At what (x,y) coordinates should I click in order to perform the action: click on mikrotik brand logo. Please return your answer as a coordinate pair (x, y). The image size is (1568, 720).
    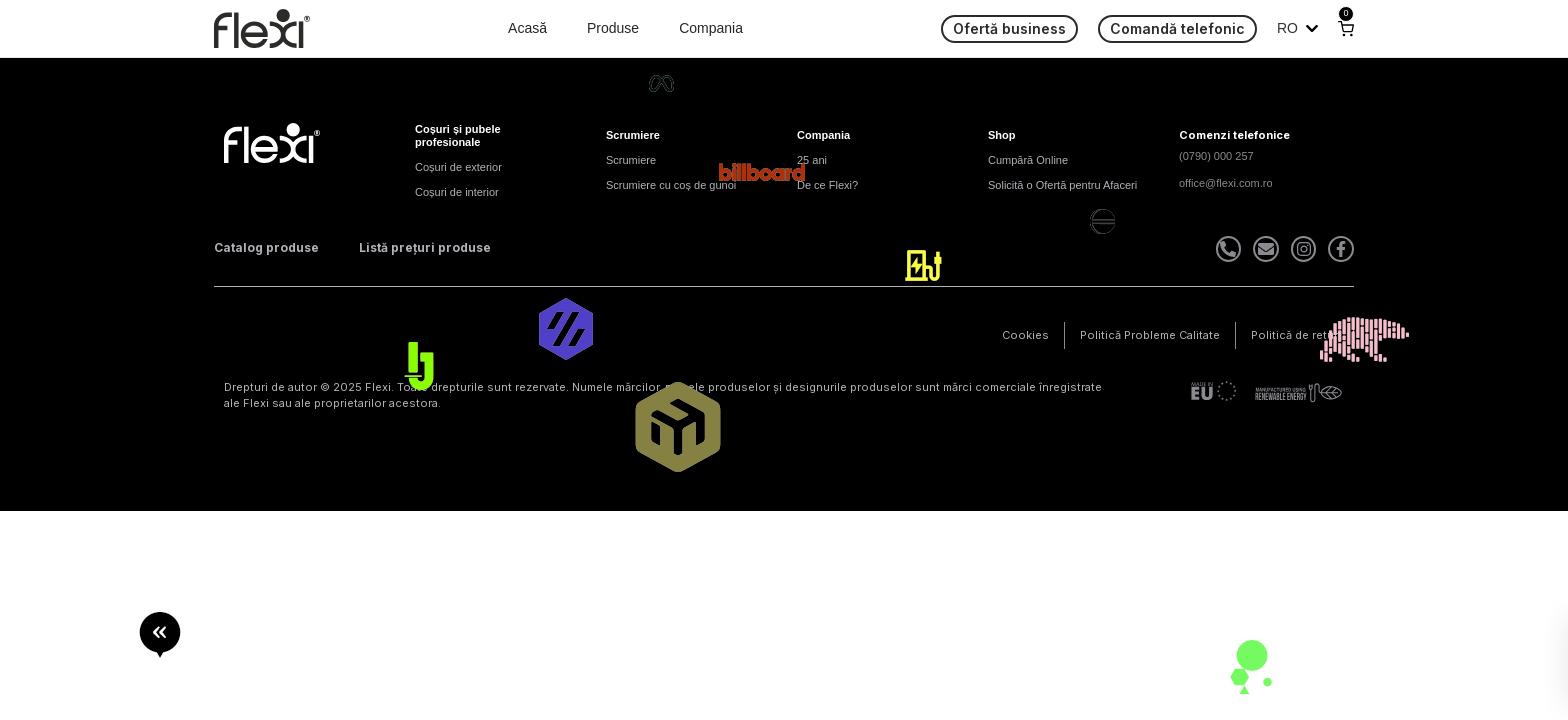
    Looking at the image, I should click on (678, 427).